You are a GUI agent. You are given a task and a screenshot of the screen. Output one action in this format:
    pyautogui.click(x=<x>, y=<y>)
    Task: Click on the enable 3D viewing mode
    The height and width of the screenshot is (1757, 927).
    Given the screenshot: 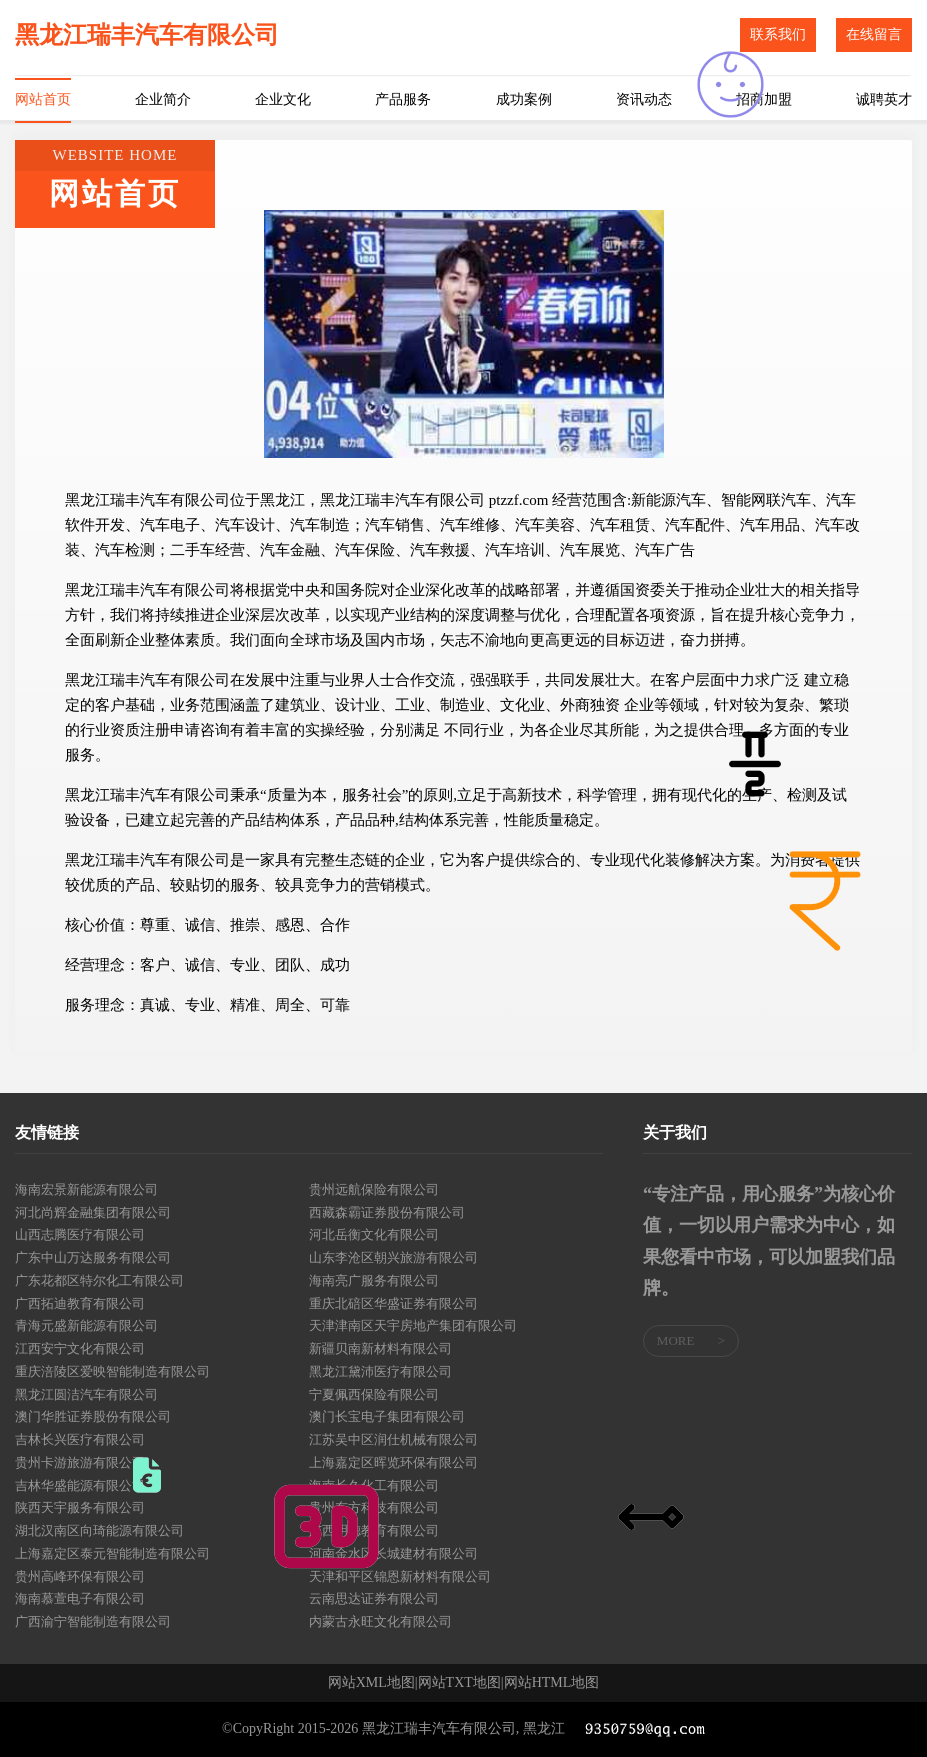 What is the action you would take?
    pyautogui.click(x=326, y=1526)
    